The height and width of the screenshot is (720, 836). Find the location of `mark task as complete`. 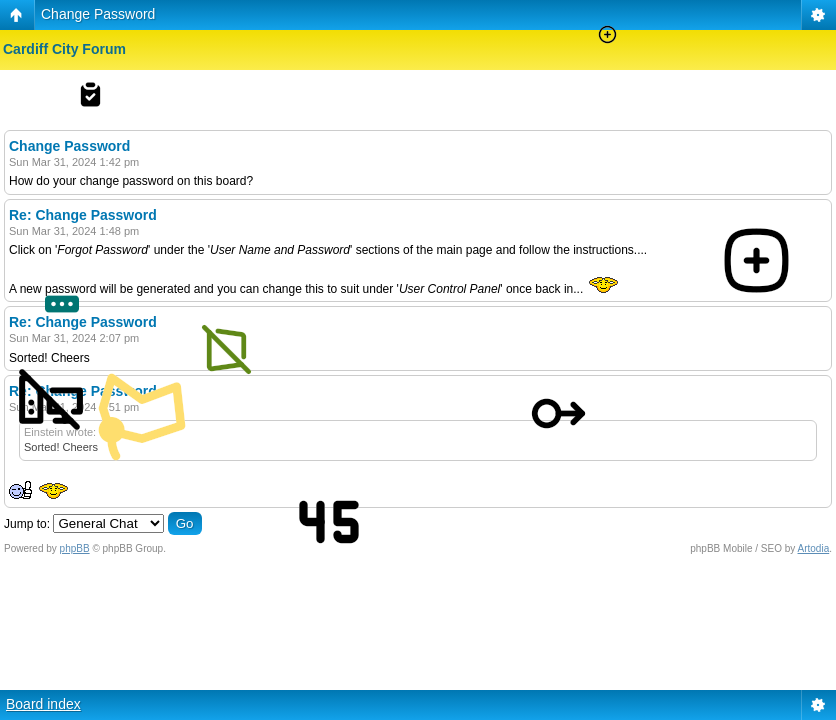

mark task as complete is located at coordinates (90, 94).